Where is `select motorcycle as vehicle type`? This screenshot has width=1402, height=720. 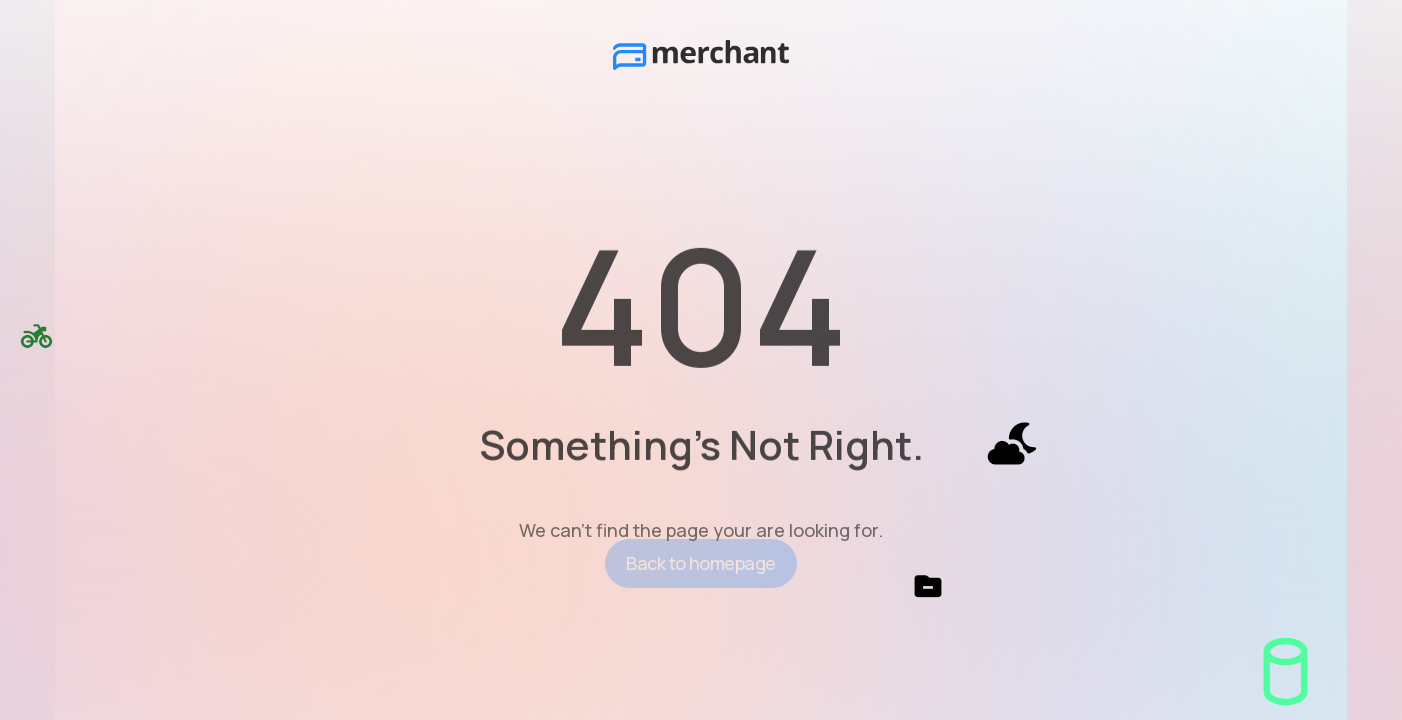 select motorcycle as vehicle type is located at coordinates (36, 336).